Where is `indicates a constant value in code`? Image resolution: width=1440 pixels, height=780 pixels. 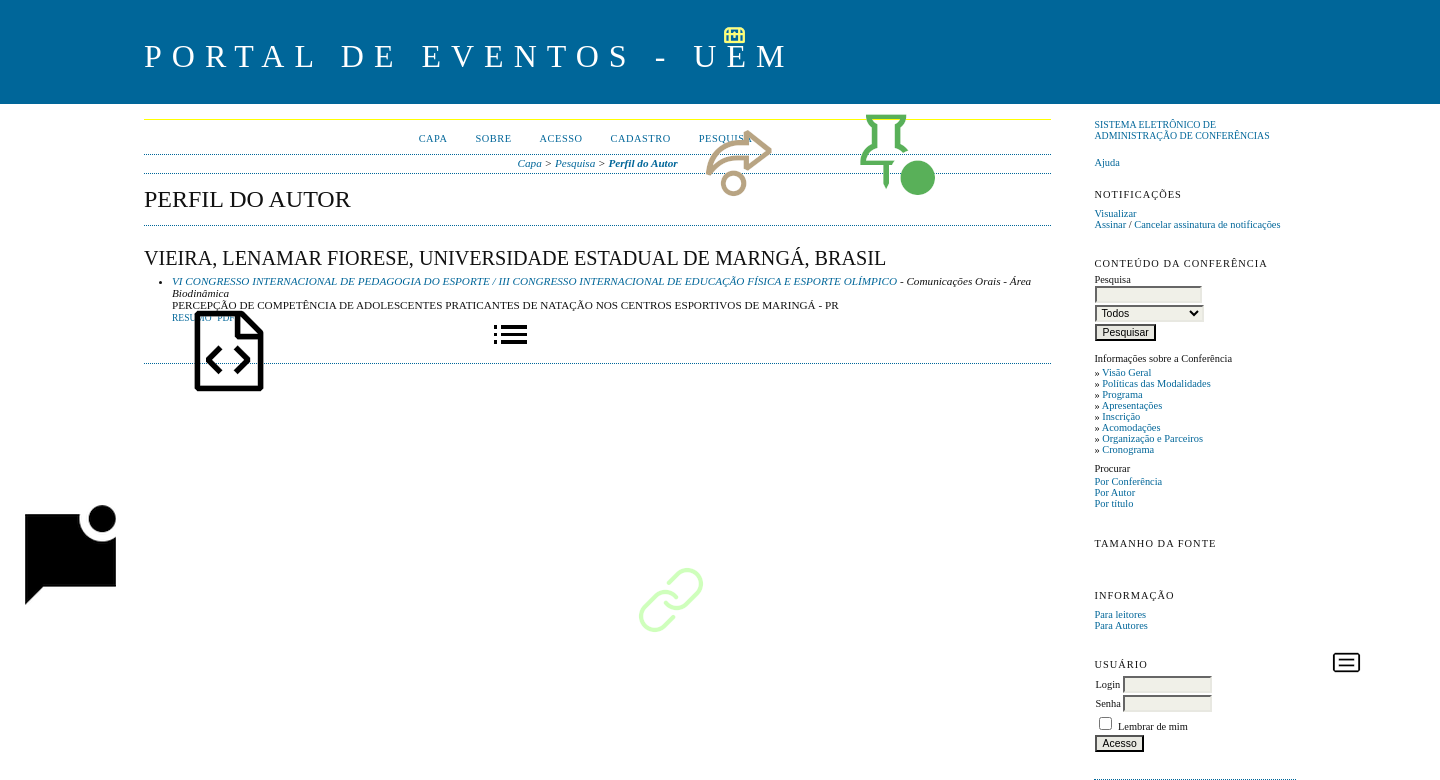
indicates a constant value in code is located at coordinates (1346, 662).